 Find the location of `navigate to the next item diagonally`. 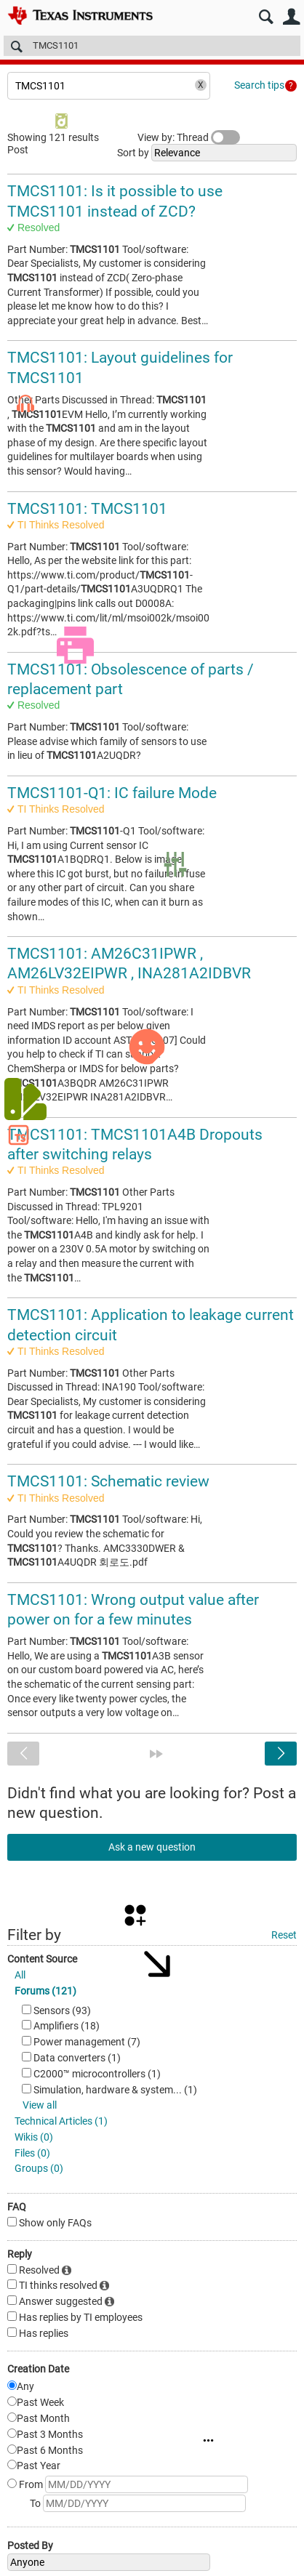

navigate to the next item diagonally is located at coordinates (157, 1964).